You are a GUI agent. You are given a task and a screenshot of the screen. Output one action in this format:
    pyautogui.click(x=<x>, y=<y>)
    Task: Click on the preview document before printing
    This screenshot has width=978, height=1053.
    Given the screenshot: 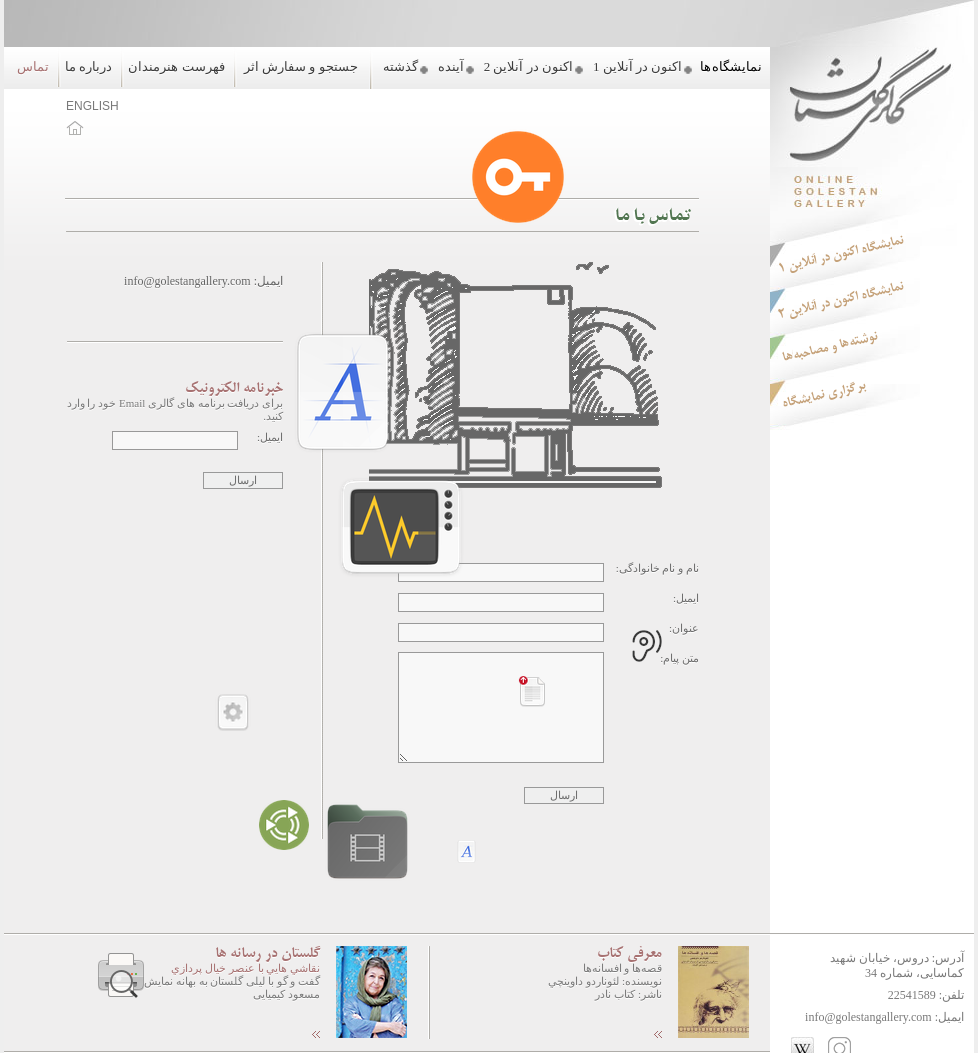 What is the action you would take?
    pyautogui.click(x=121, y=975)
    